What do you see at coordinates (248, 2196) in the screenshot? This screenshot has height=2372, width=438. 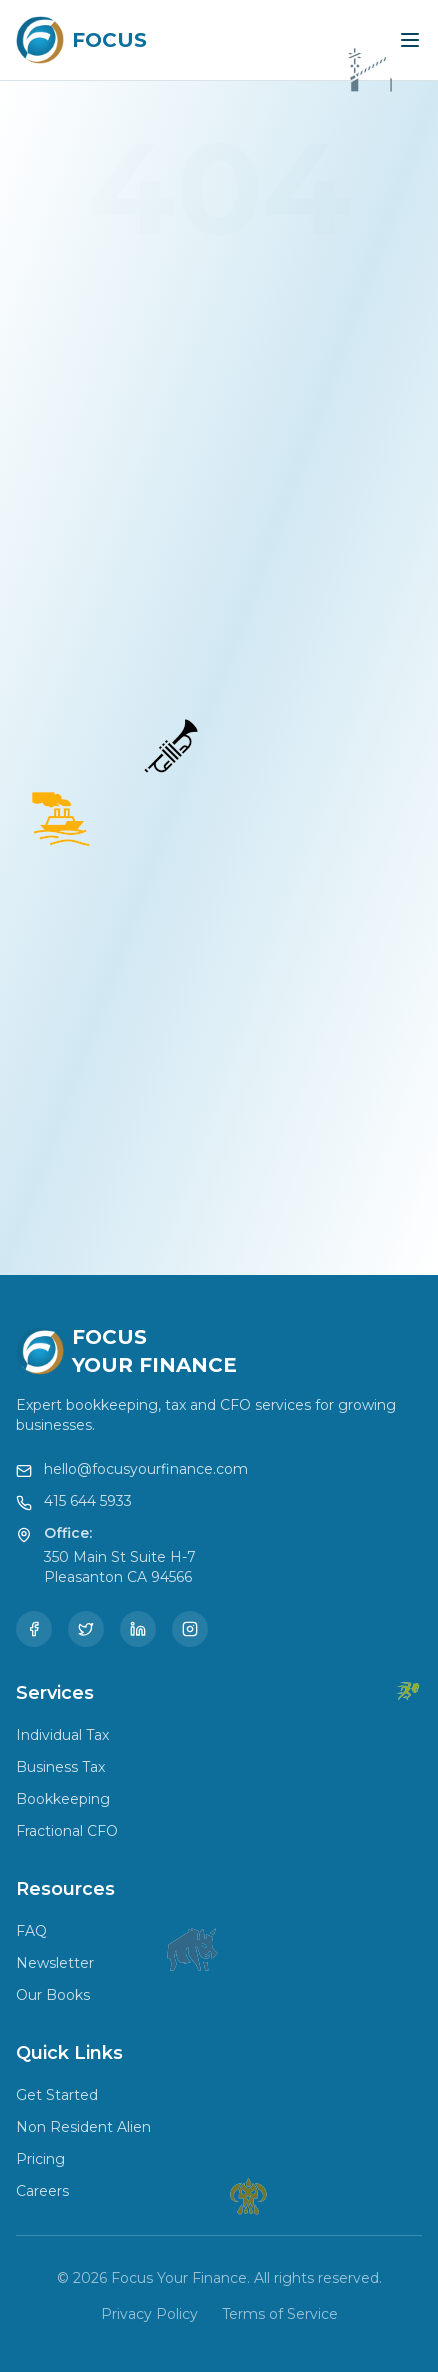 I see `diablo or demon-themed game mode` at bounding box center [248, 2196].